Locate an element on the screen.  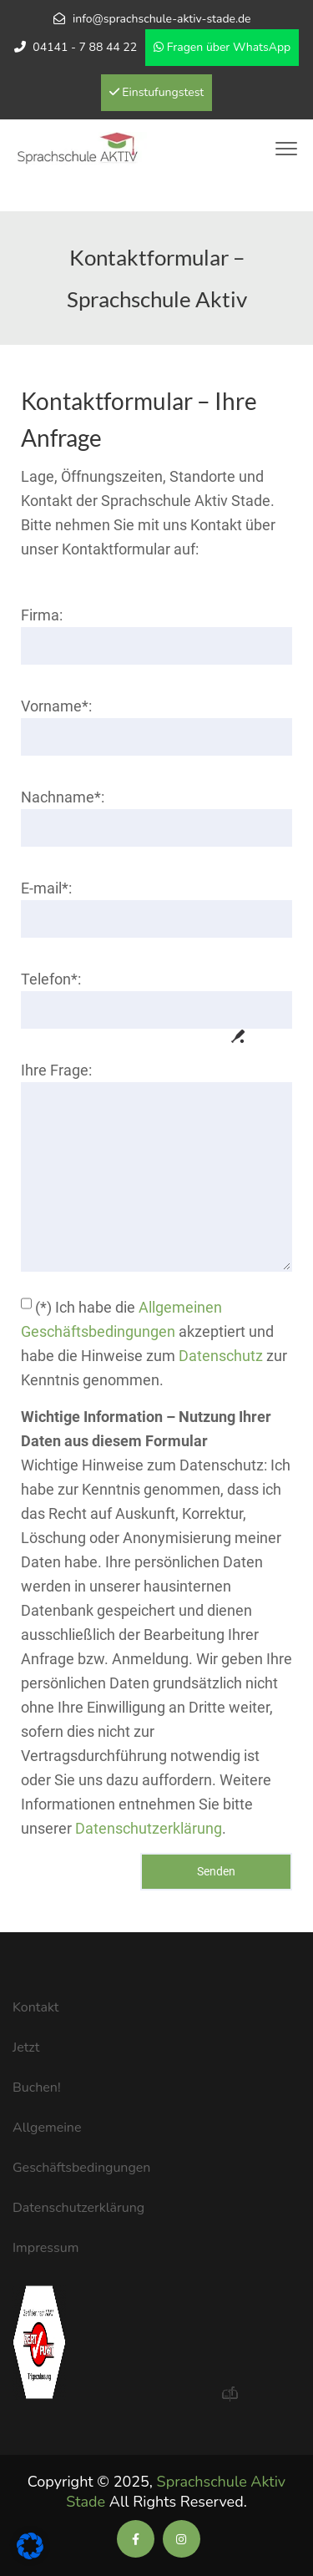
access your mailbox or inbox is located at coordinates (230, 2394).